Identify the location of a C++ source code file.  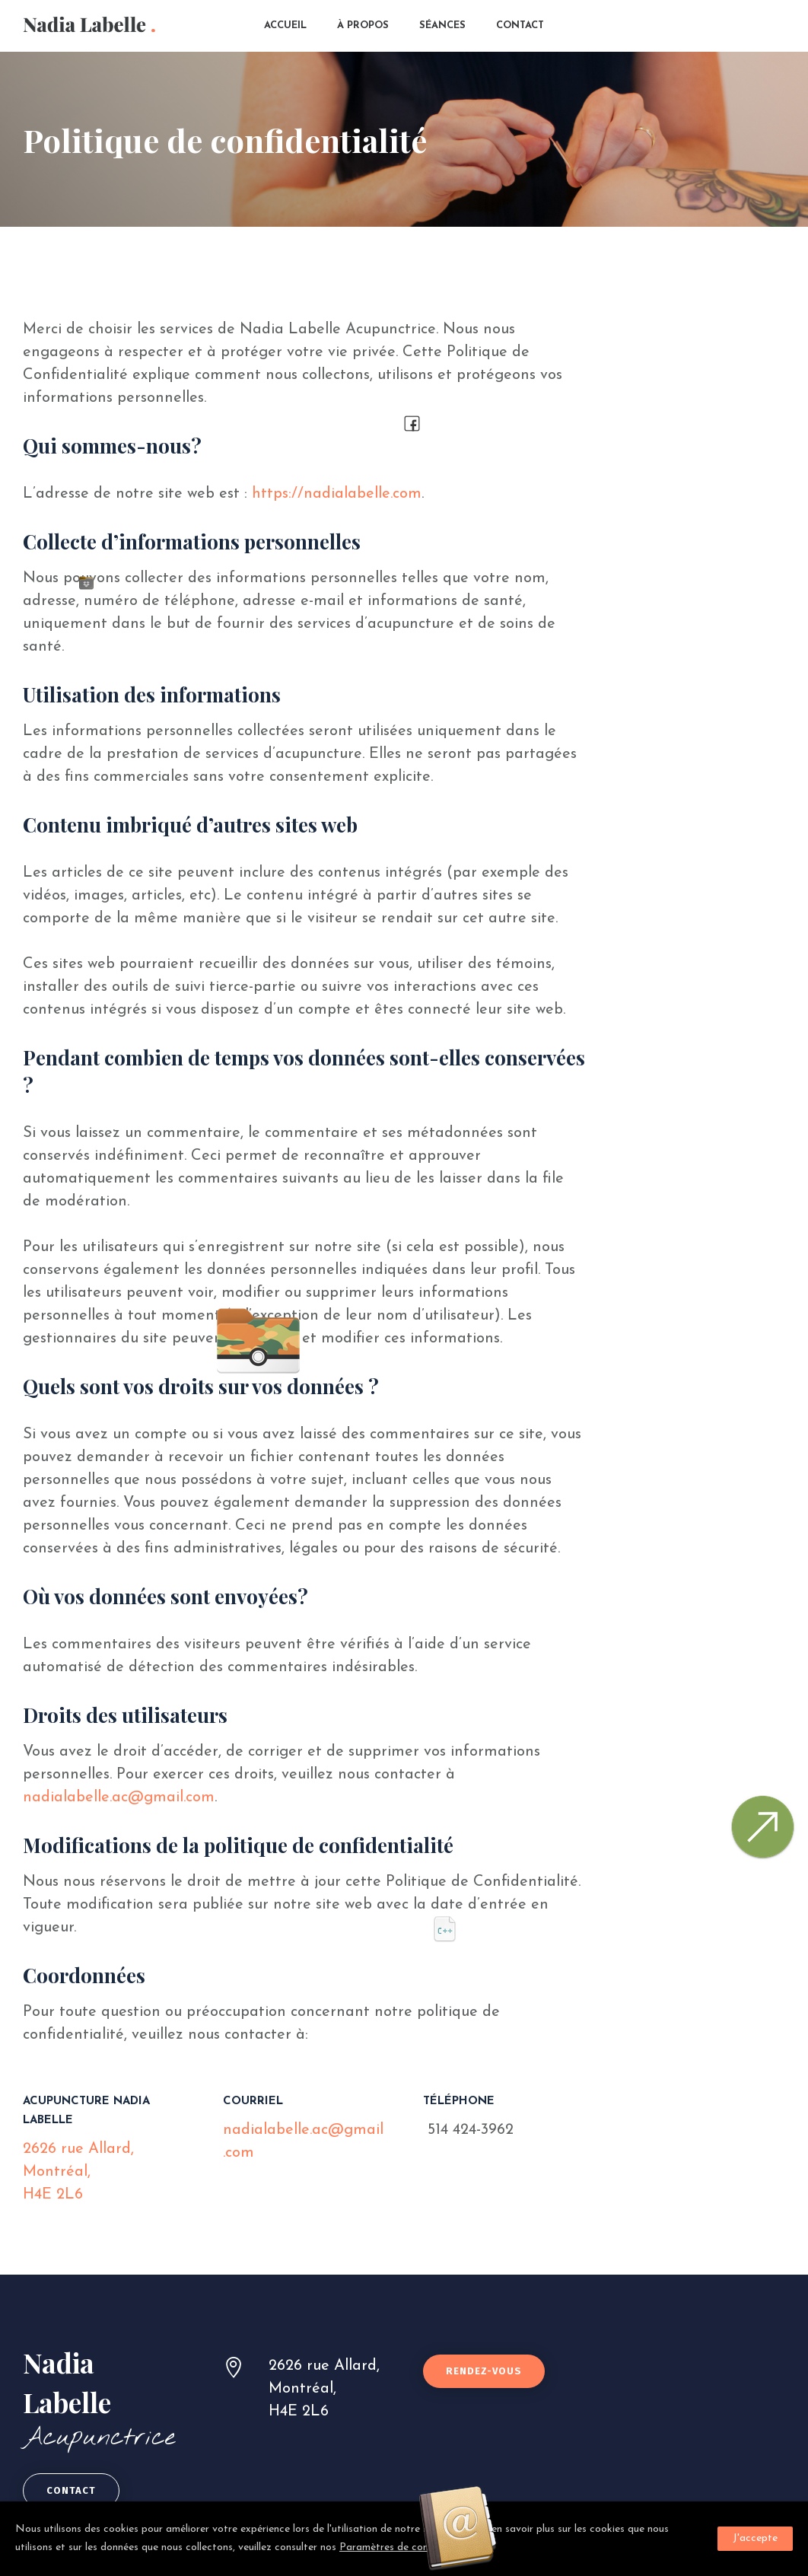
(444, 1928).